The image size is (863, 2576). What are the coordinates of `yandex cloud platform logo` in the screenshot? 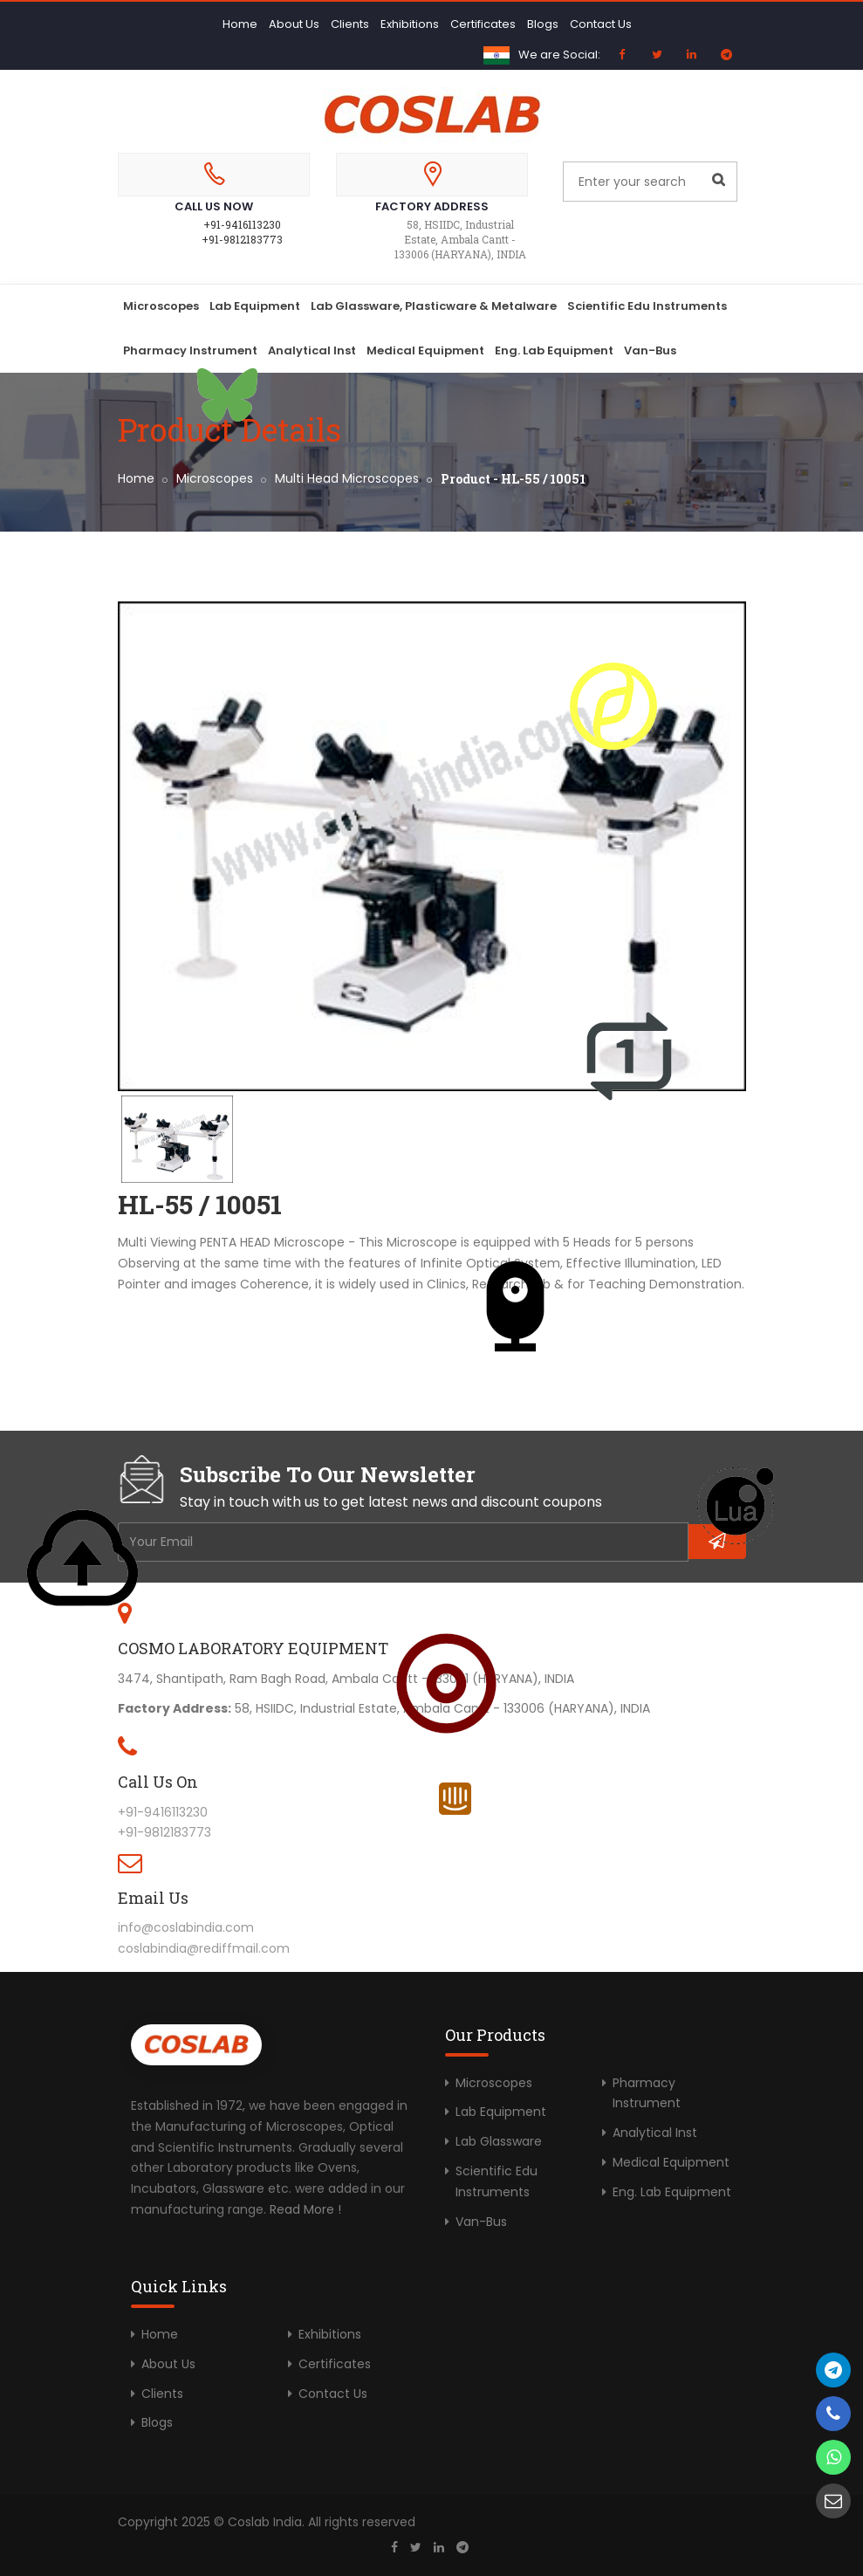 It's located at (613, 706).